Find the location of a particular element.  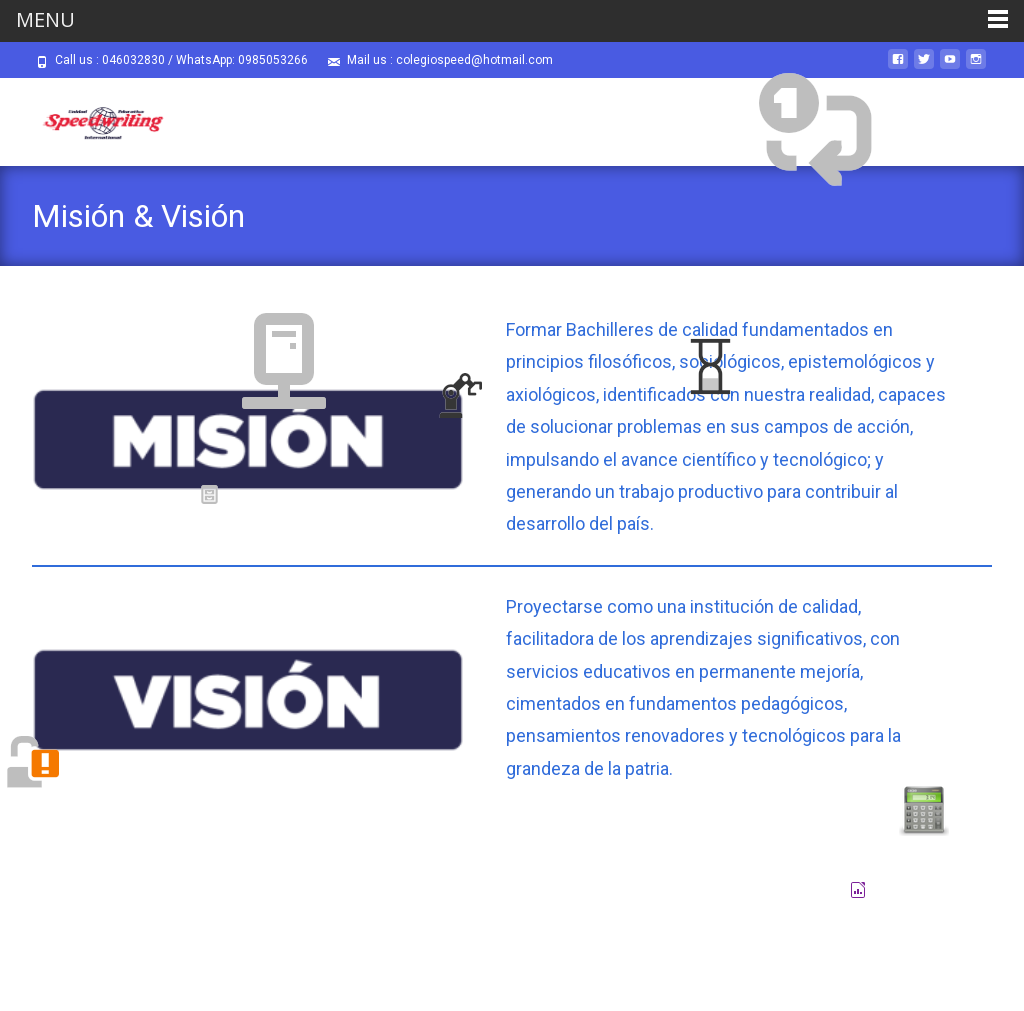

open the calculator app is located at coordinates (924, 811).